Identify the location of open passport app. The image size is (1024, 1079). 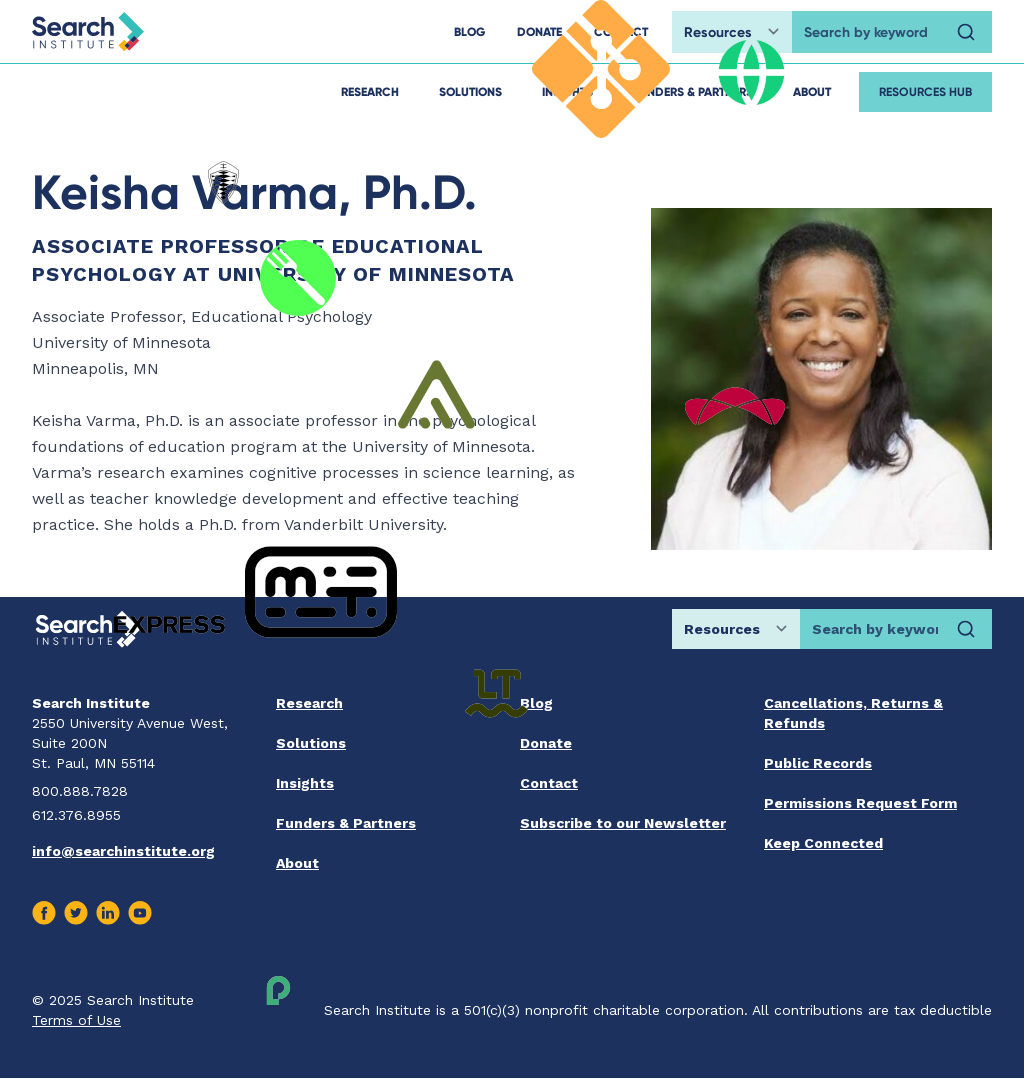
(278, 990).